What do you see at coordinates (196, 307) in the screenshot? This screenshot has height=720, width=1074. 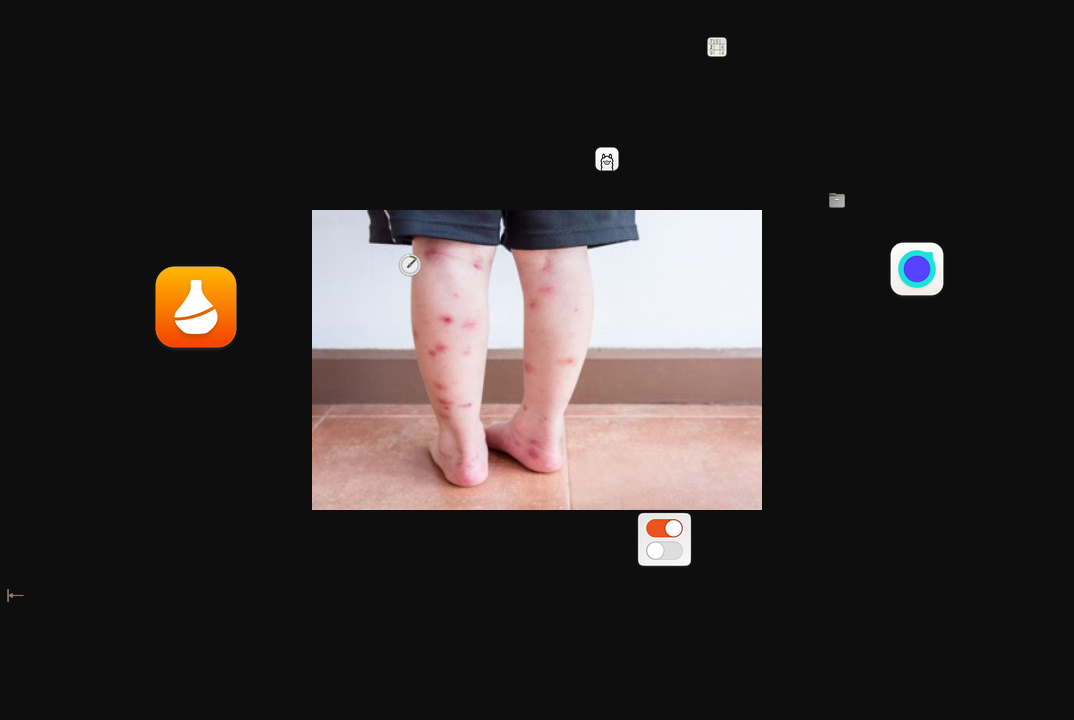 I see `open Giara Reddit client app` at bounding box center [196, 307].